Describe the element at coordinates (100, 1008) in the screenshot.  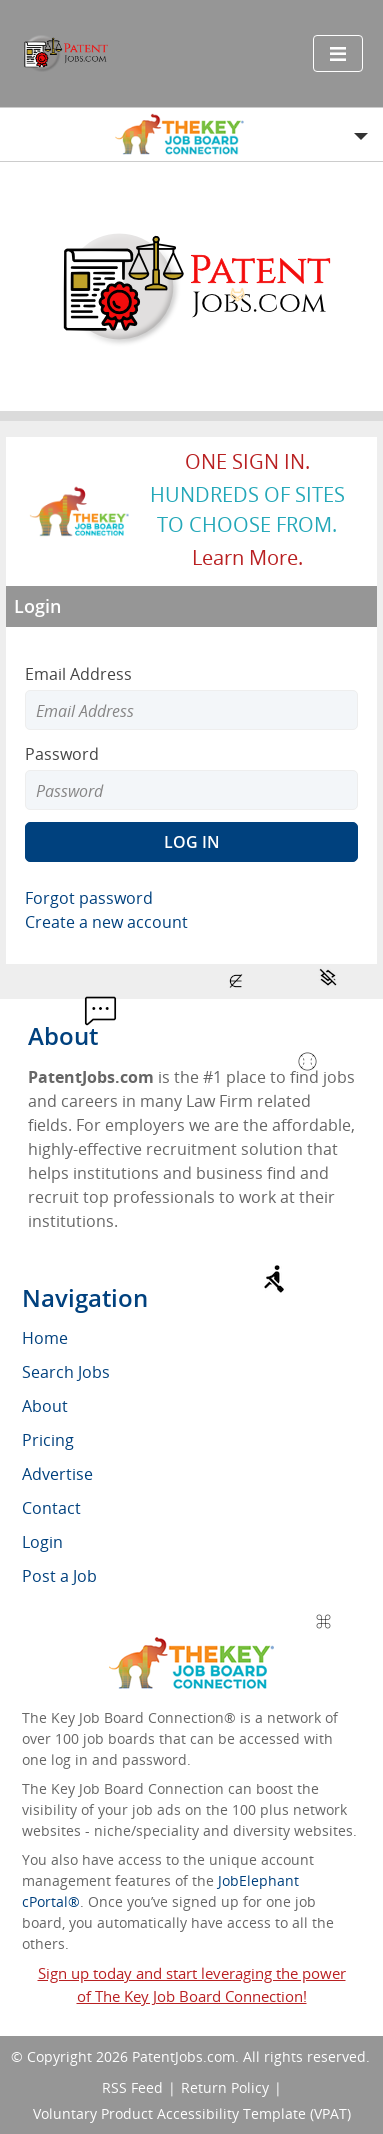
I see `open chat or messaging` at that location.